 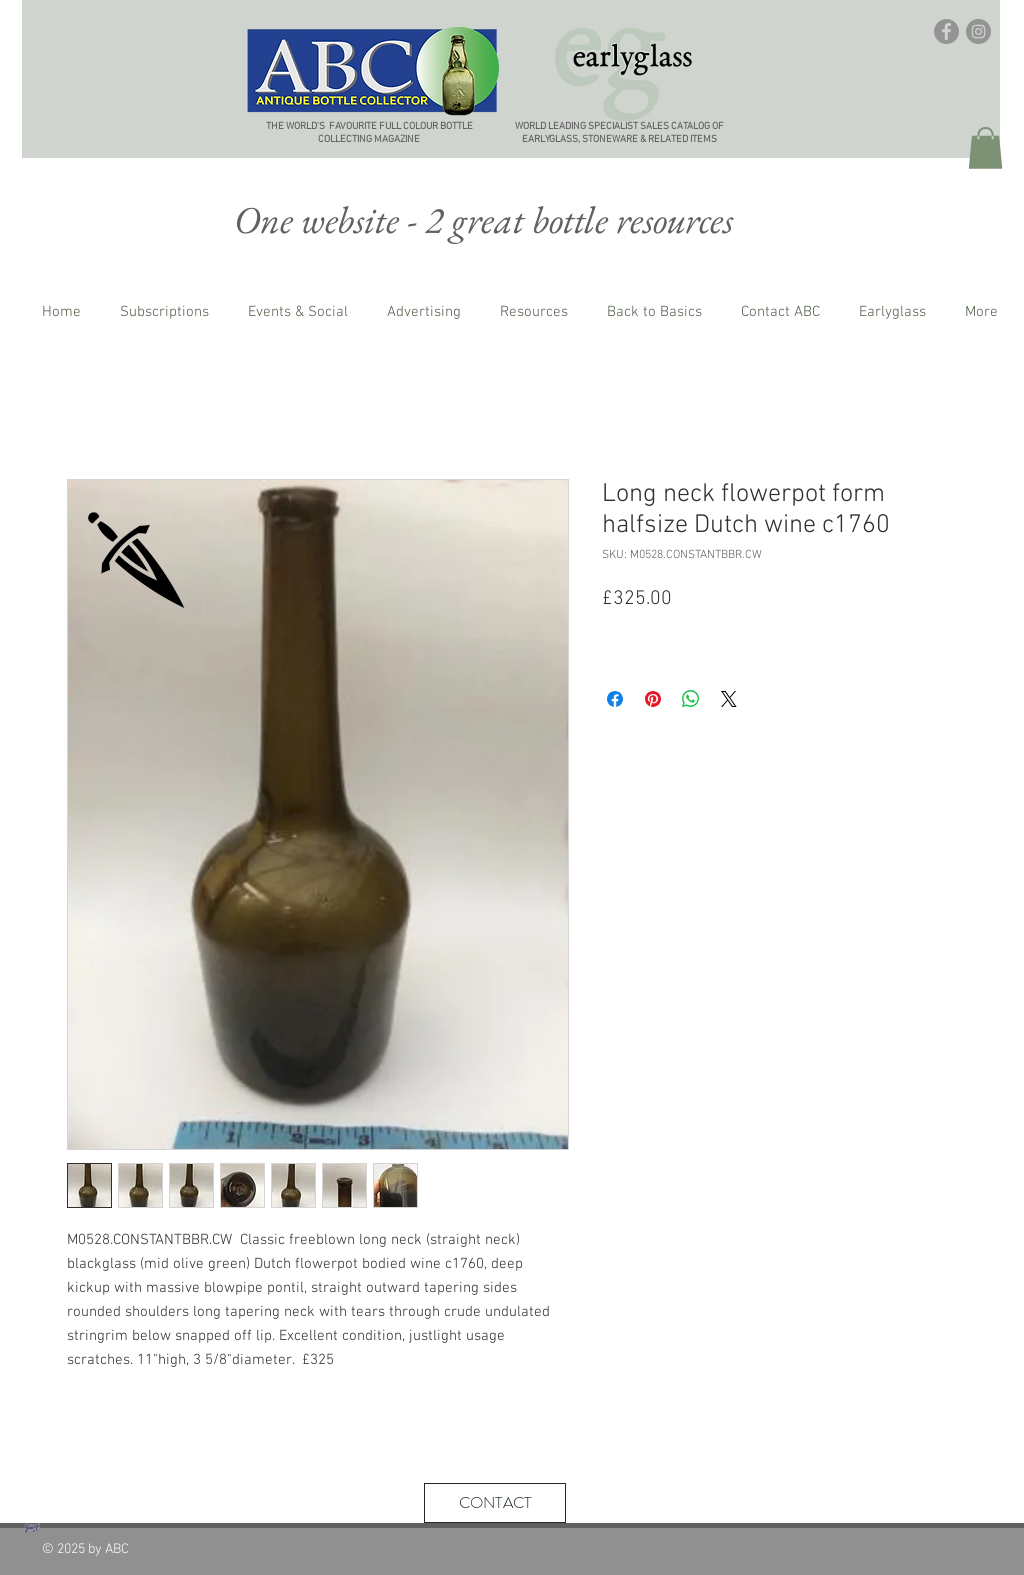 What do you see at coordinates (136, 560) in the screenshot?
I see `equip a dagger or short blade weapon` at bounding box center [136, 560].